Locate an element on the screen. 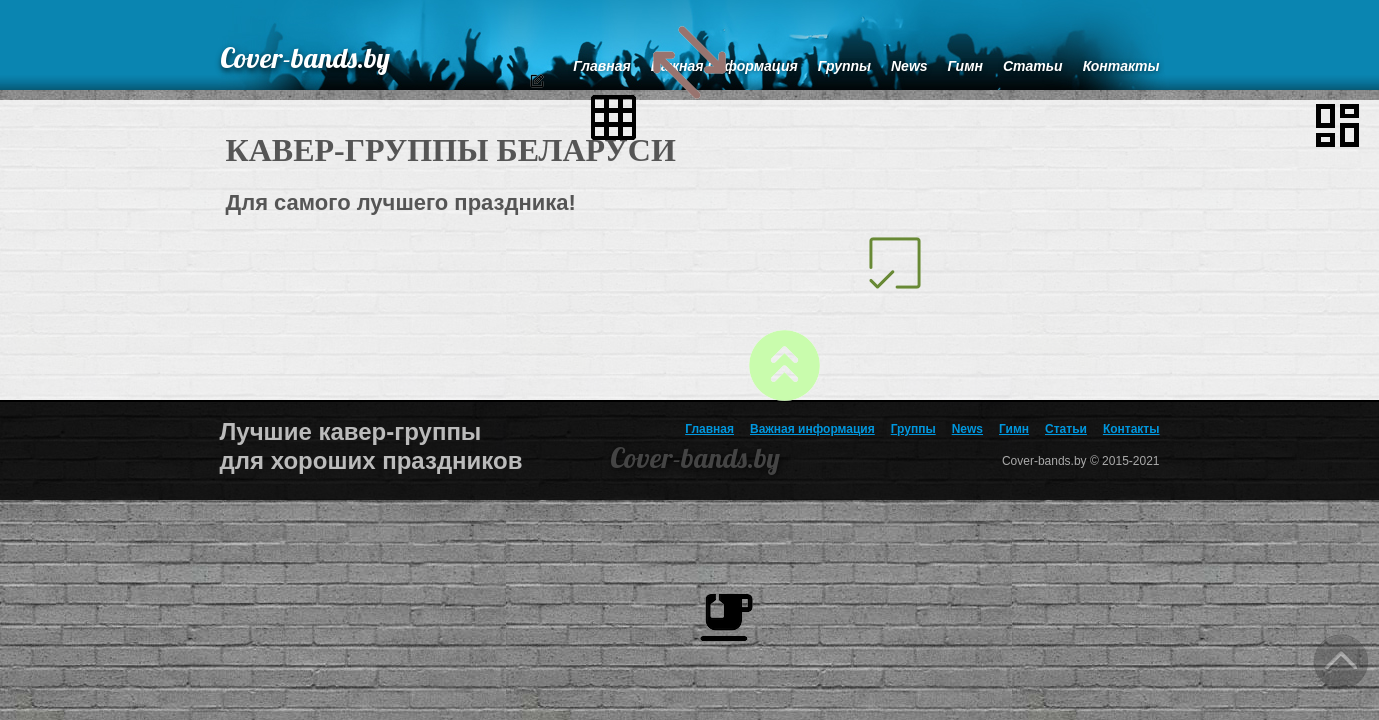 The width and height of the screenshot is (1379, 720). access the main dashboard is located at coordinates (1337, 125).